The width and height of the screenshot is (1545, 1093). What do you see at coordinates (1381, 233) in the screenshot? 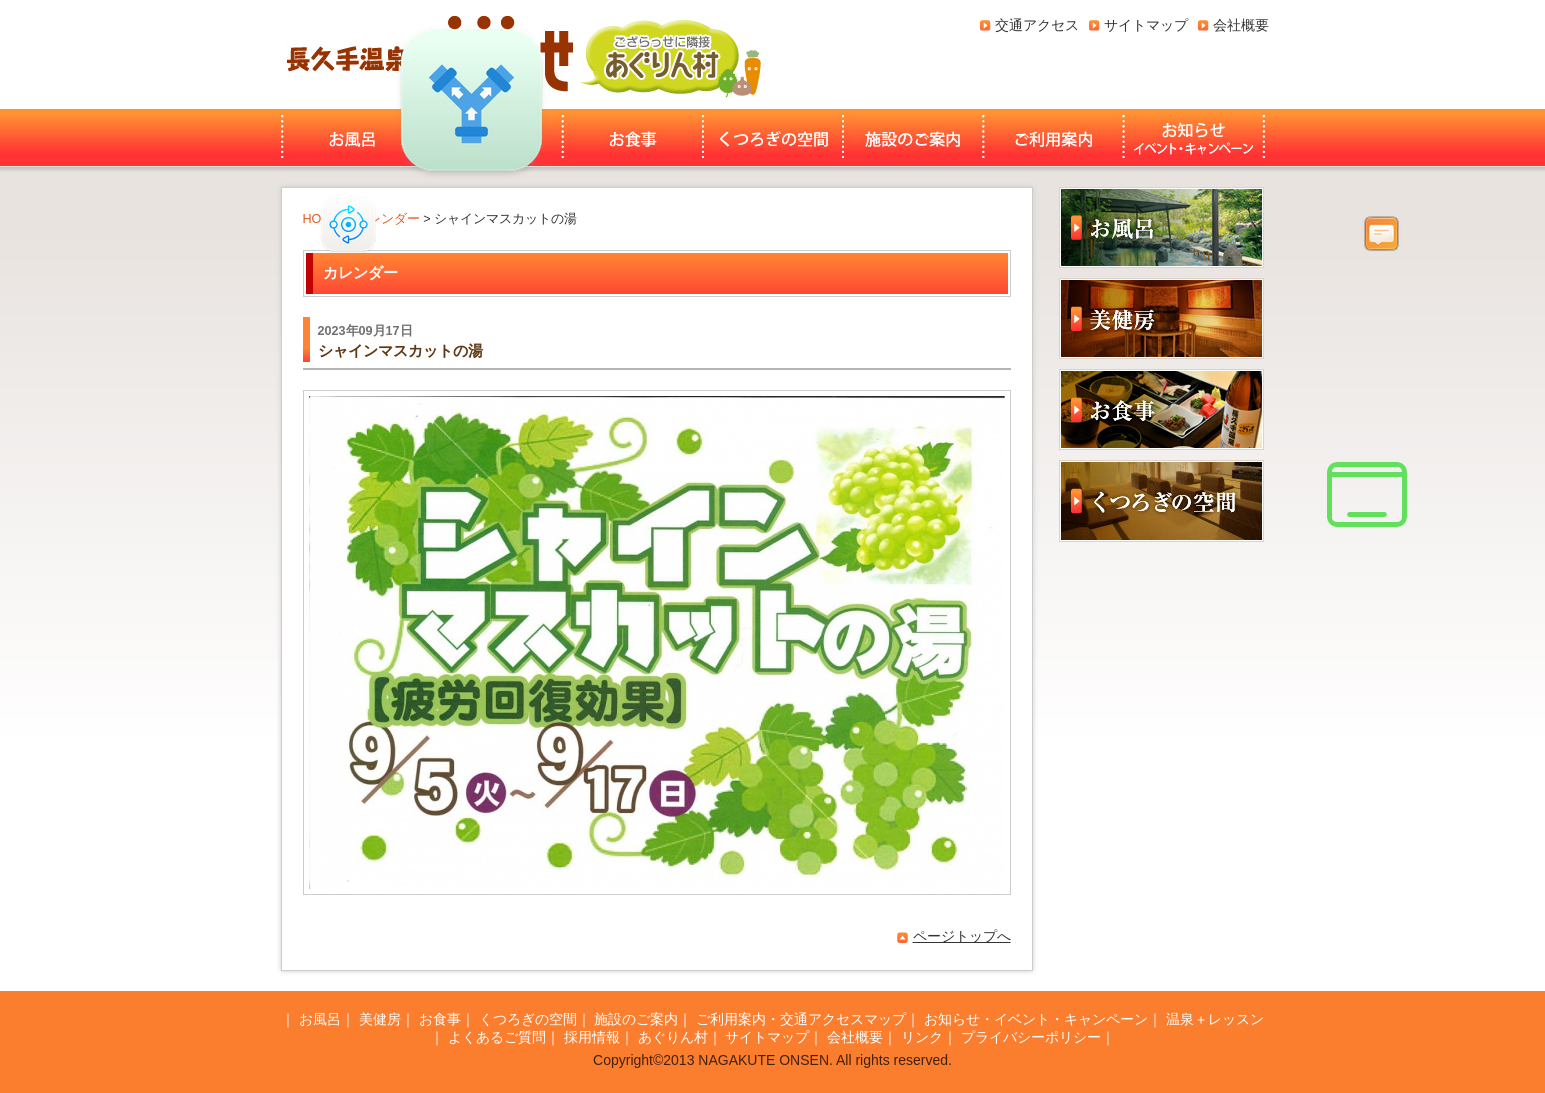
I see `open messaging app` at bounding box center [1381, 233].